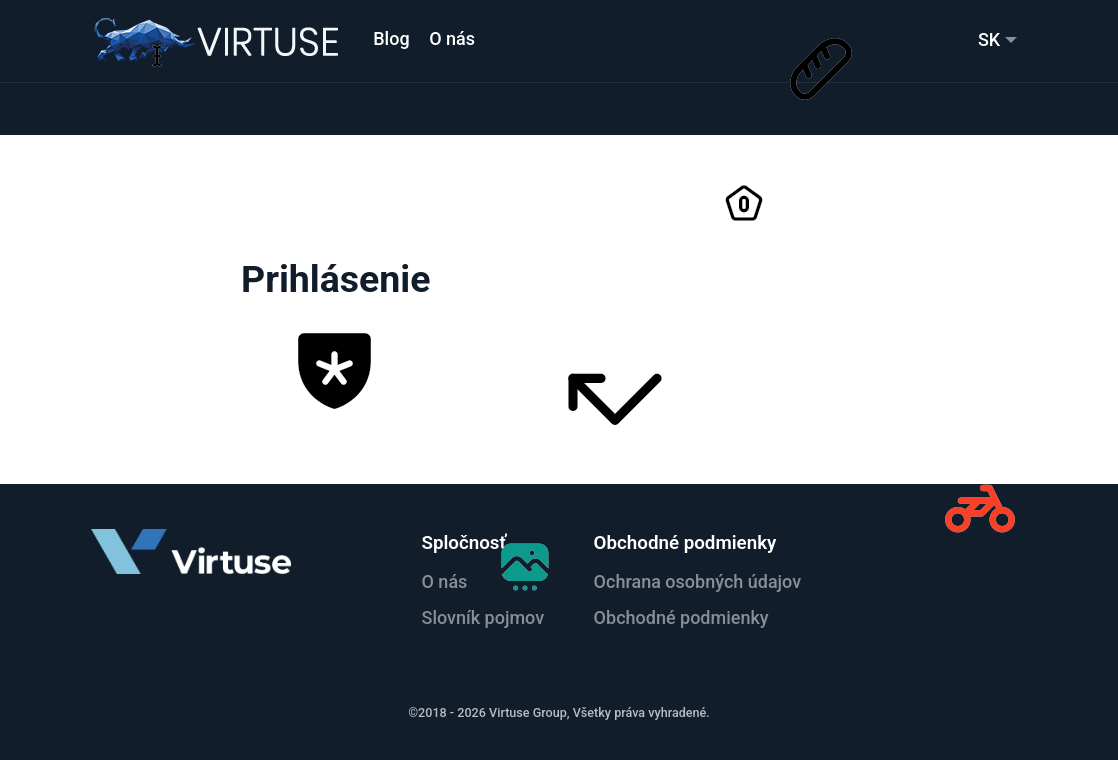 The image size is (1118, 760). What do you see at coordinates (980, 507) in the screenshot?
I see `select motorcycle as vehicle type` at bounding box center [980, 507].